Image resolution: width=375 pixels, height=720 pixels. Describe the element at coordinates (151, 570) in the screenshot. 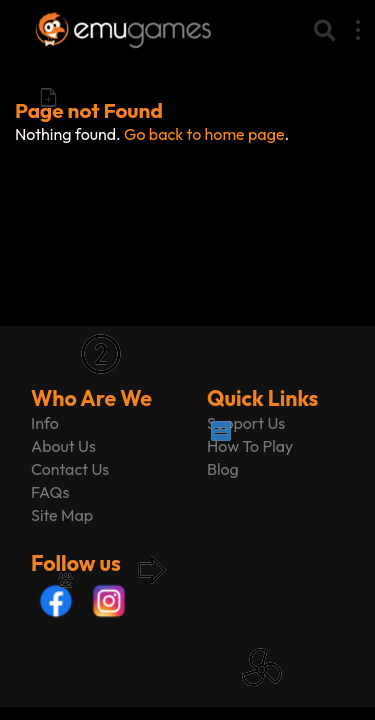

I see `navigate to the next item or step` at that location.